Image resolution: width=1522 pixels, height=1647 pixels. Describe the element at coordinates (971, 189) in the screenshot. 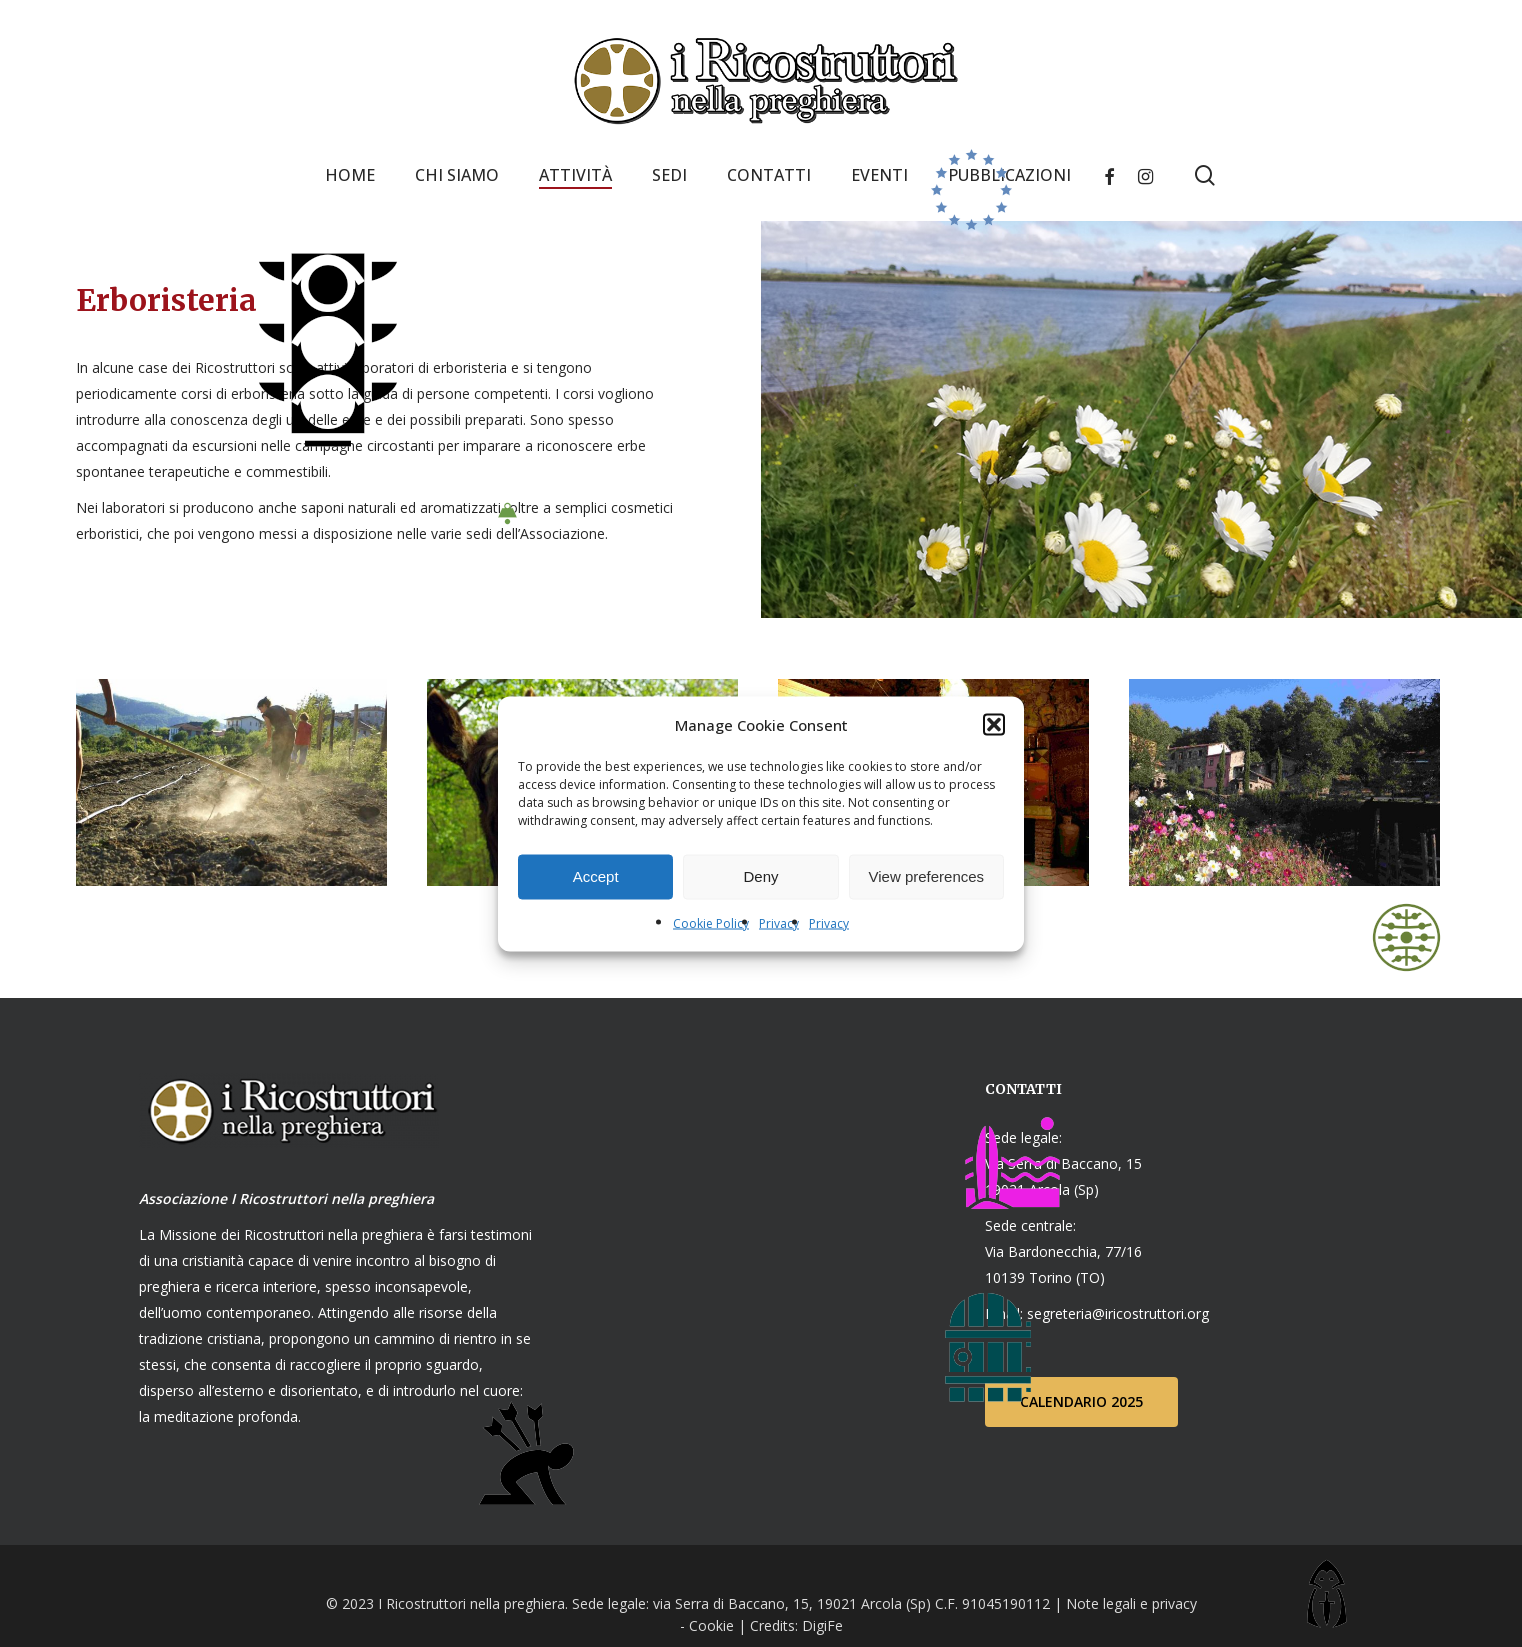

I see `select european union as region or country` at that location.